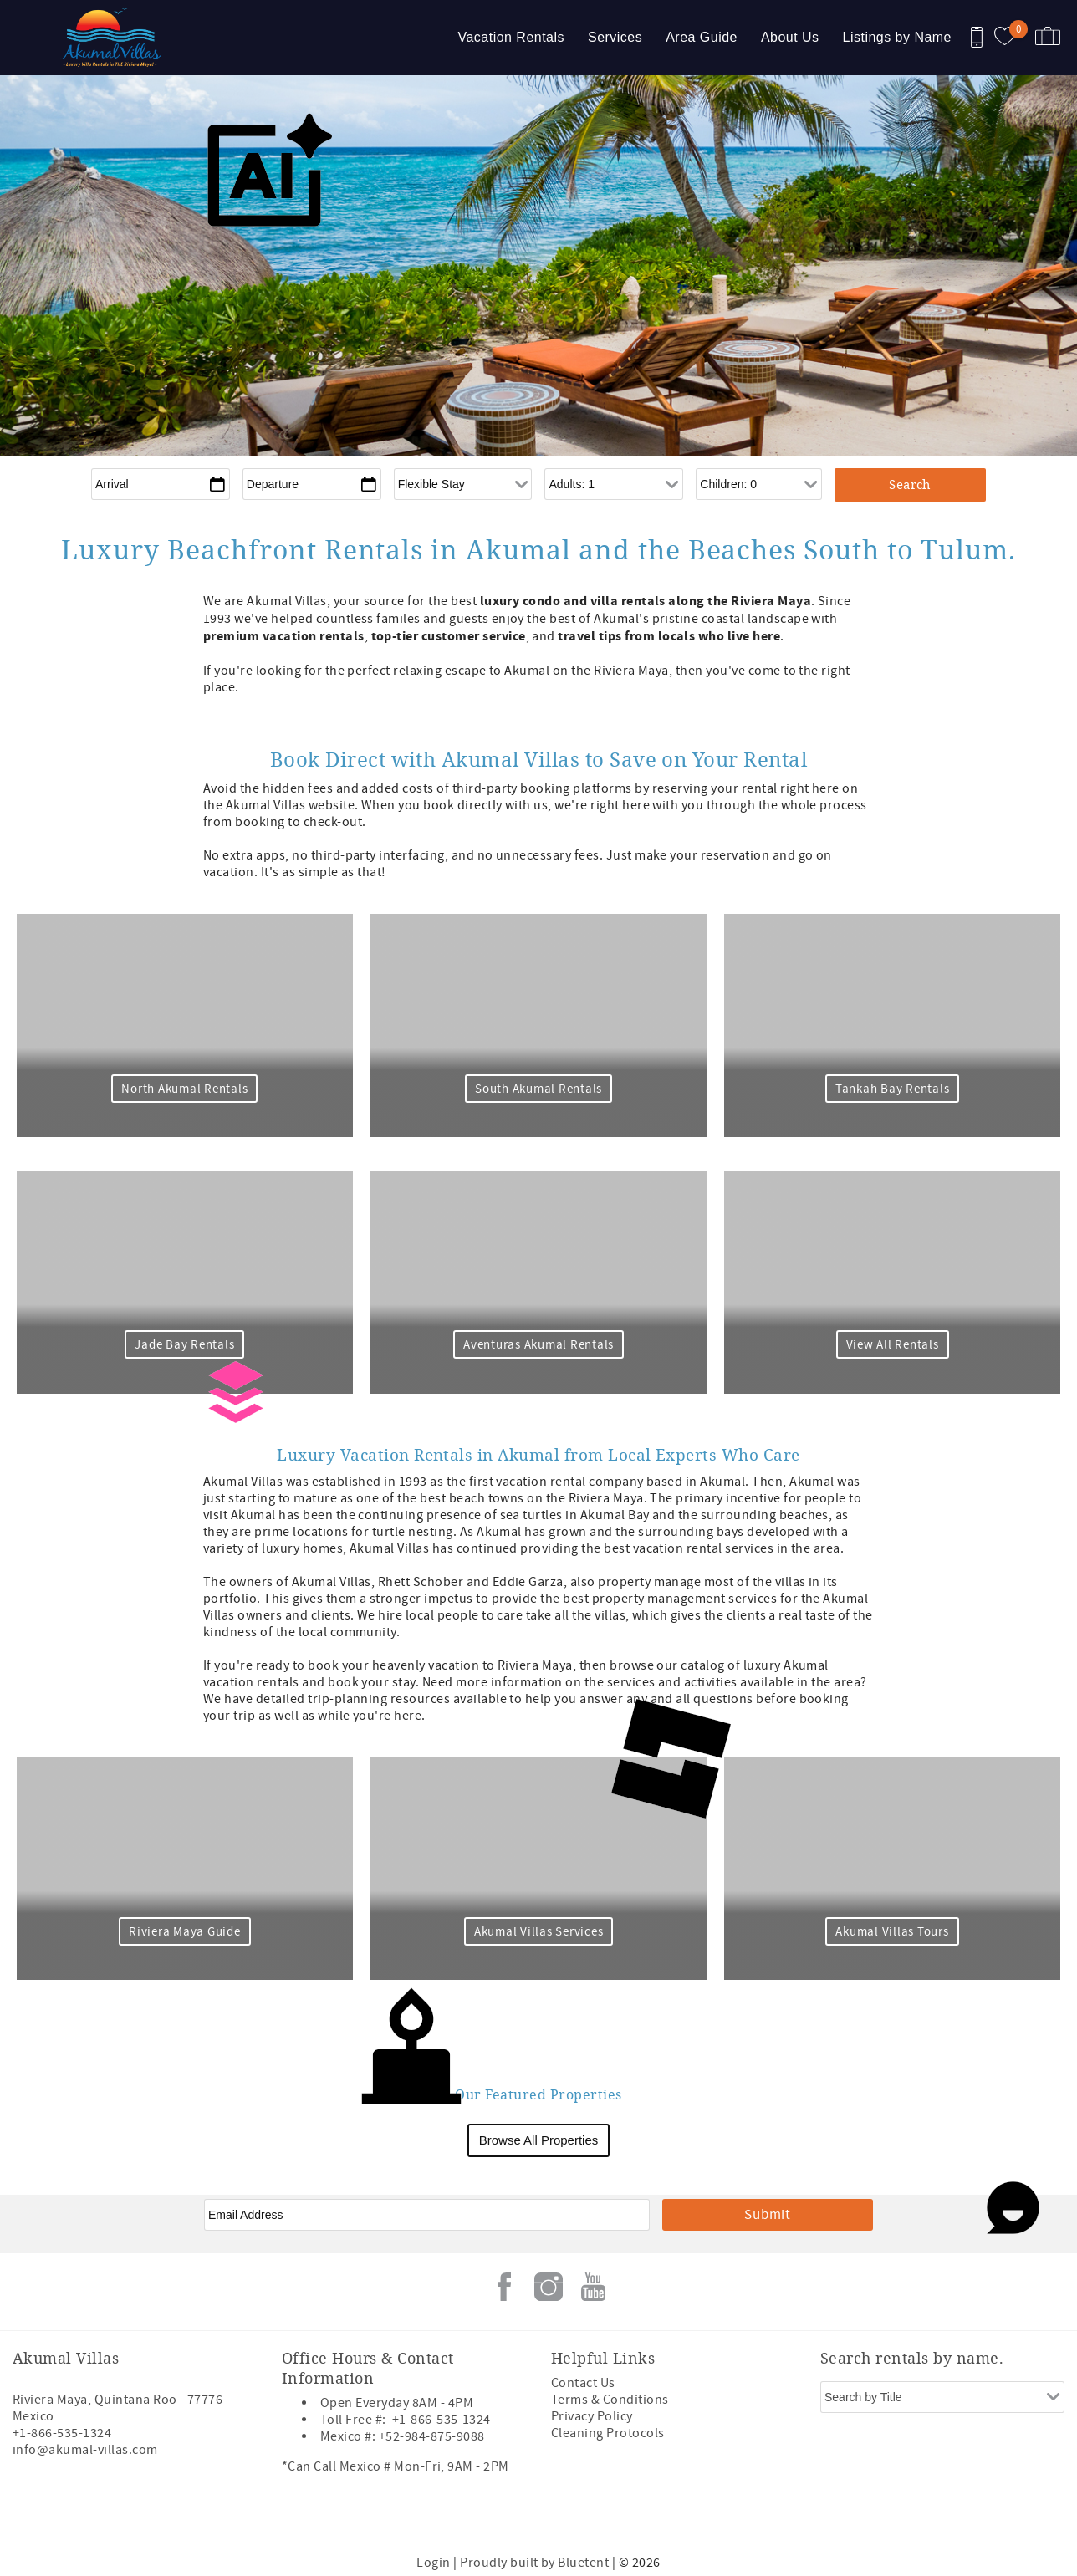 Image resolution: width=1077 pixels, height=2576 pixels. Describe the element at coordinates (671, 1758) in the screenshot. I see `open Roblox Studio` at that location.